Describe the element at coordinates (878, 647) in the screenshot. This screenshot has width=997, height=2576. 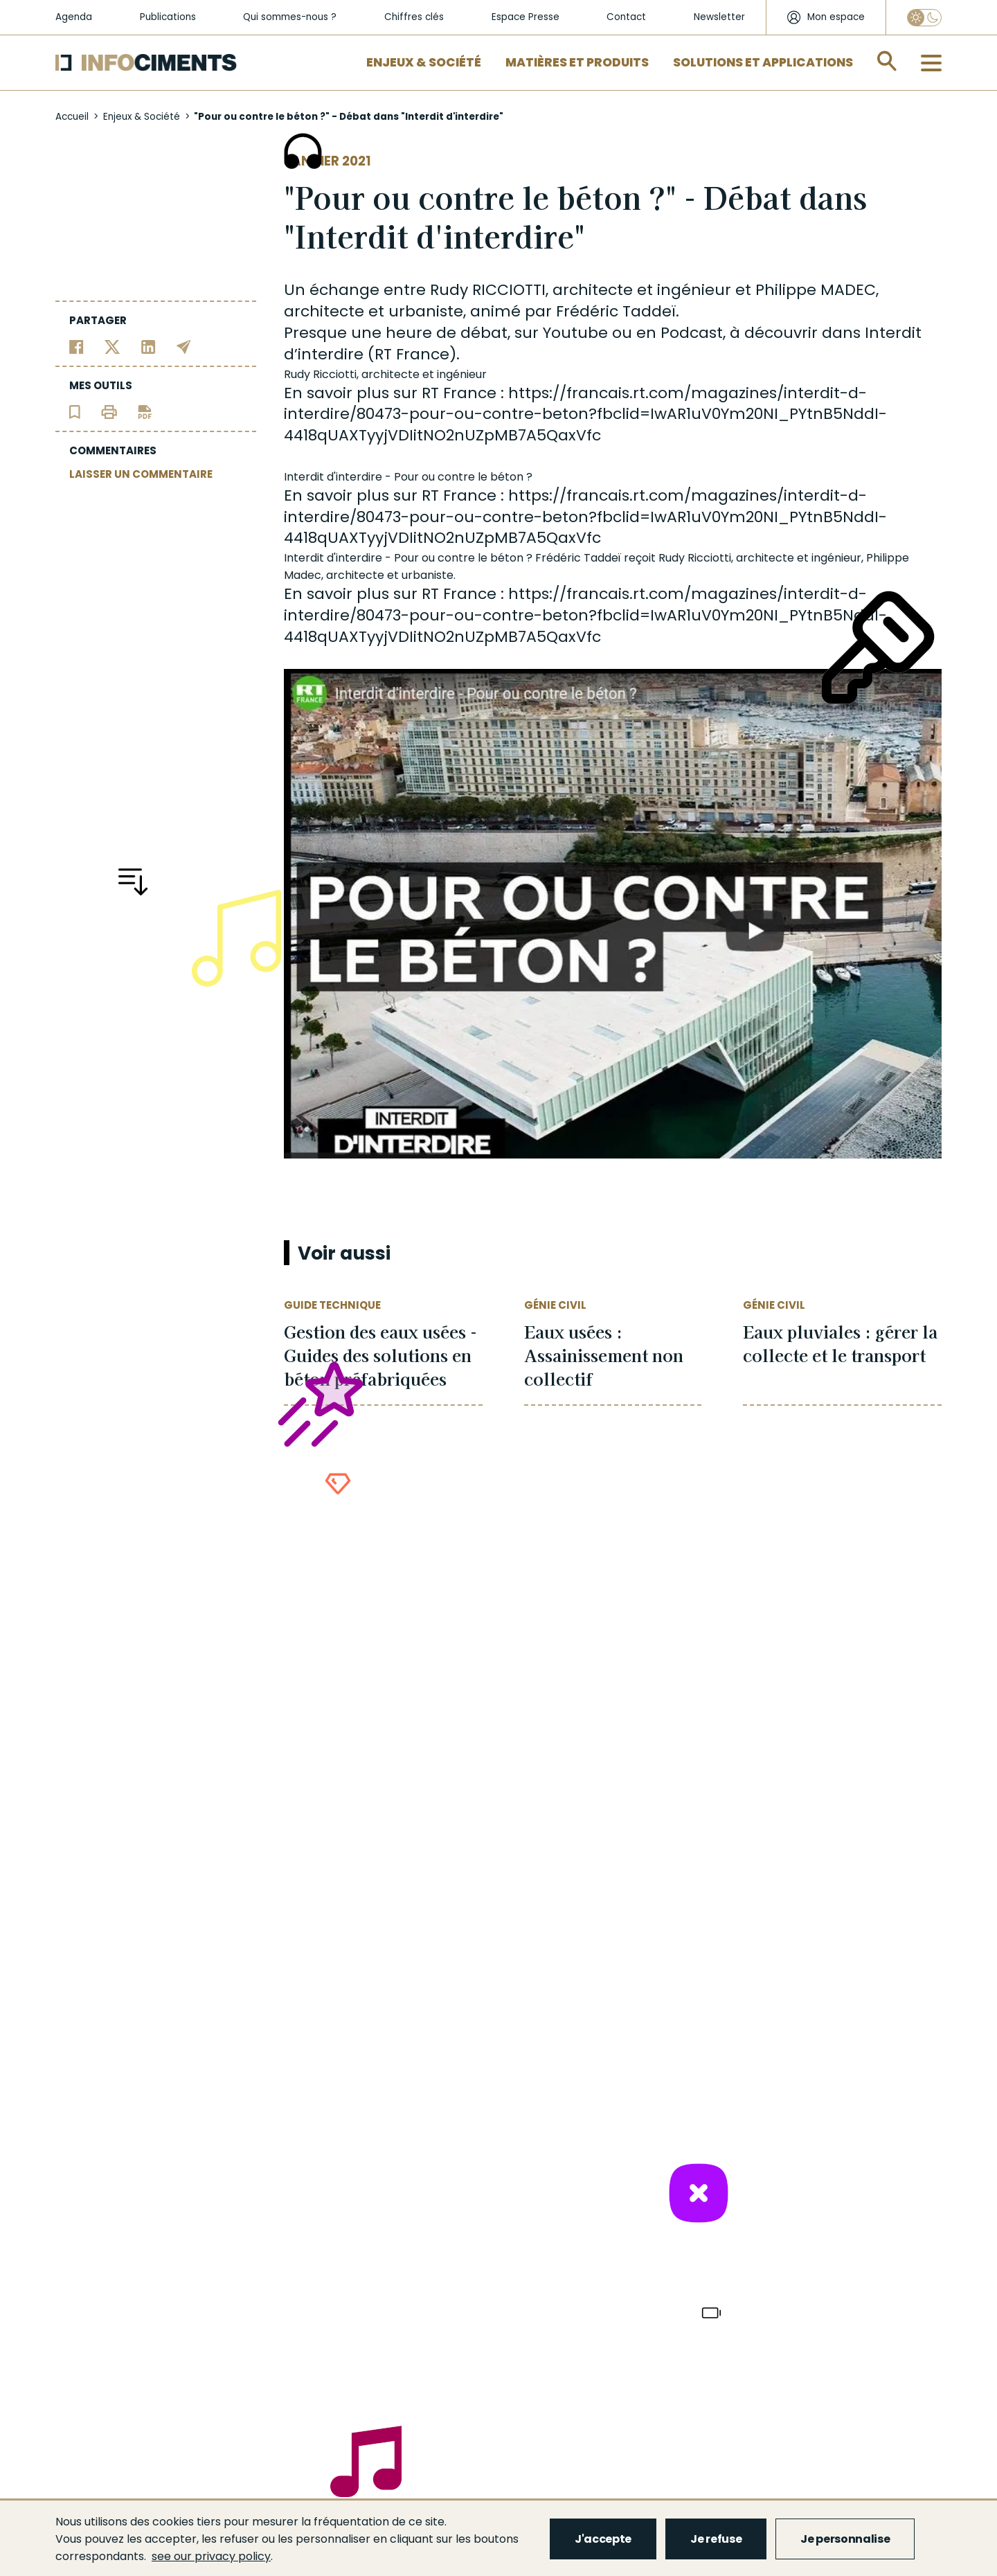
I see `access security or authentication settings` at that location.